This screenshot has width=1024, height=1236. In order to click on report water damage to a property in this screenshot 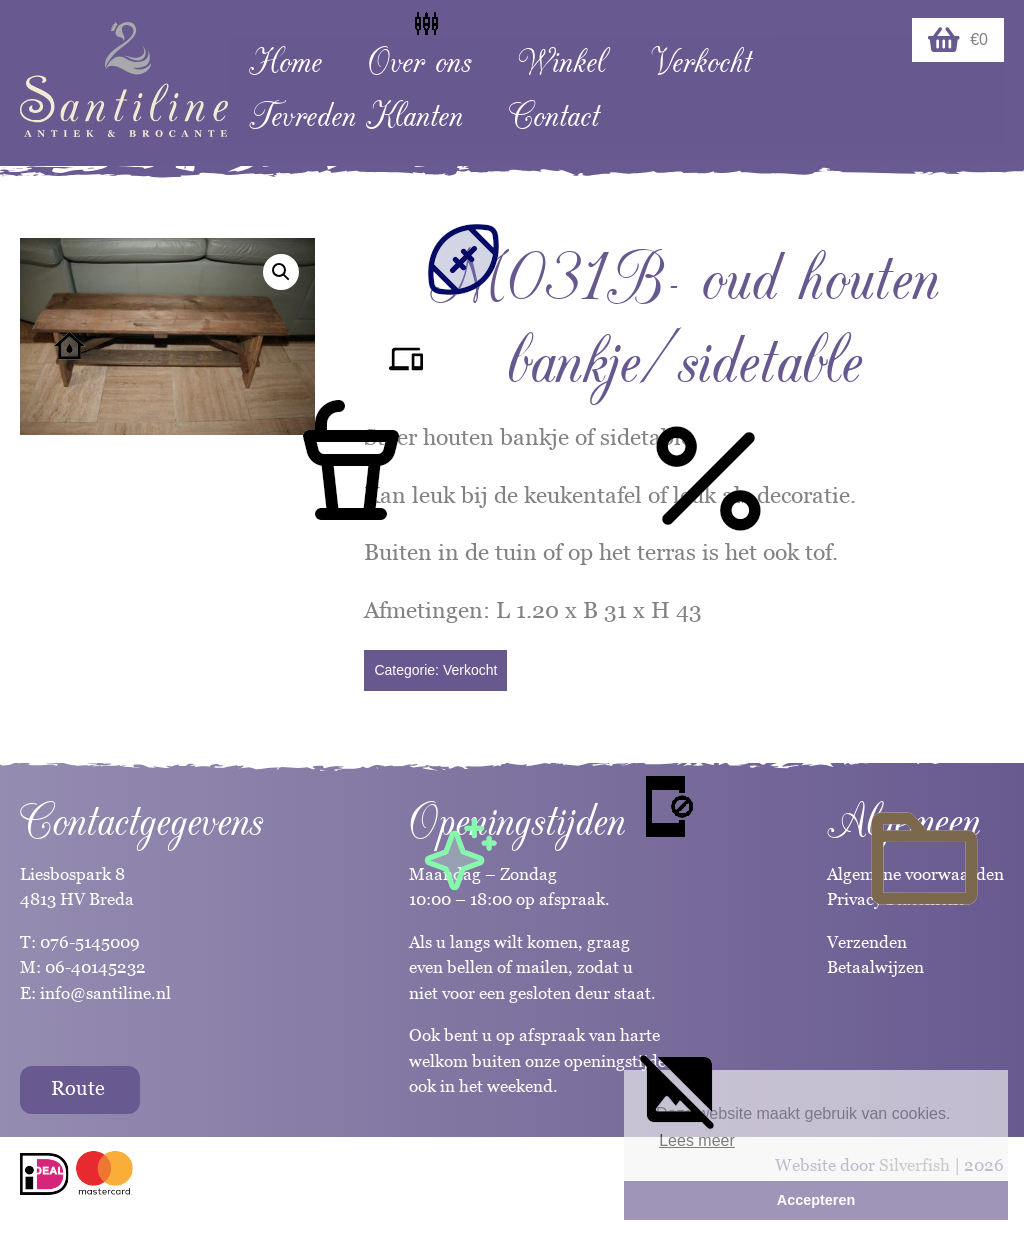, I will do `click(69, 346)`.